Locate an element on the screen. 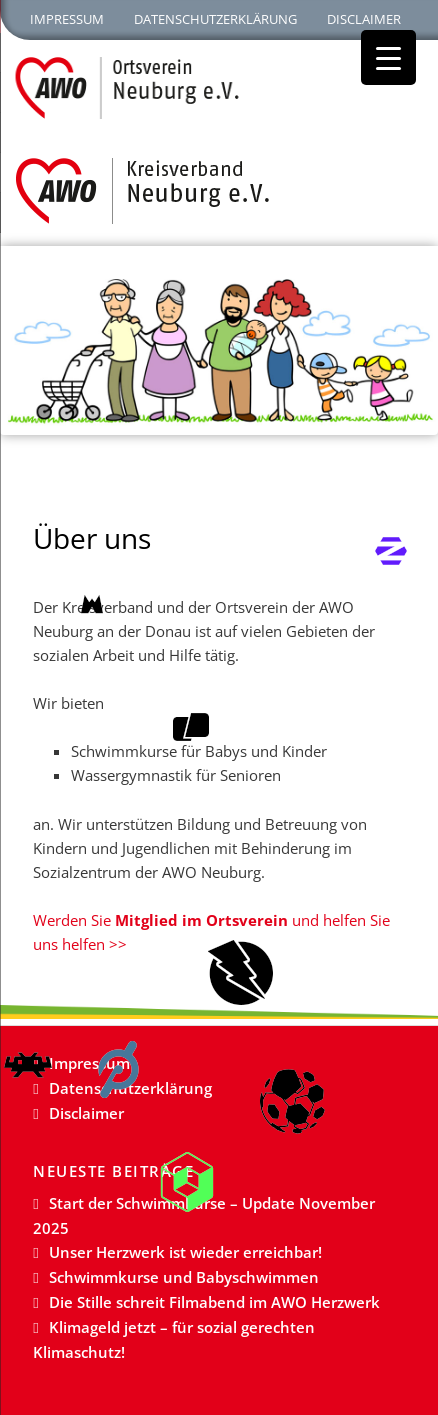 The width and height of the screenshot is (438, 1415). wgpu graphics library logo is located at coordinates (92, 604).